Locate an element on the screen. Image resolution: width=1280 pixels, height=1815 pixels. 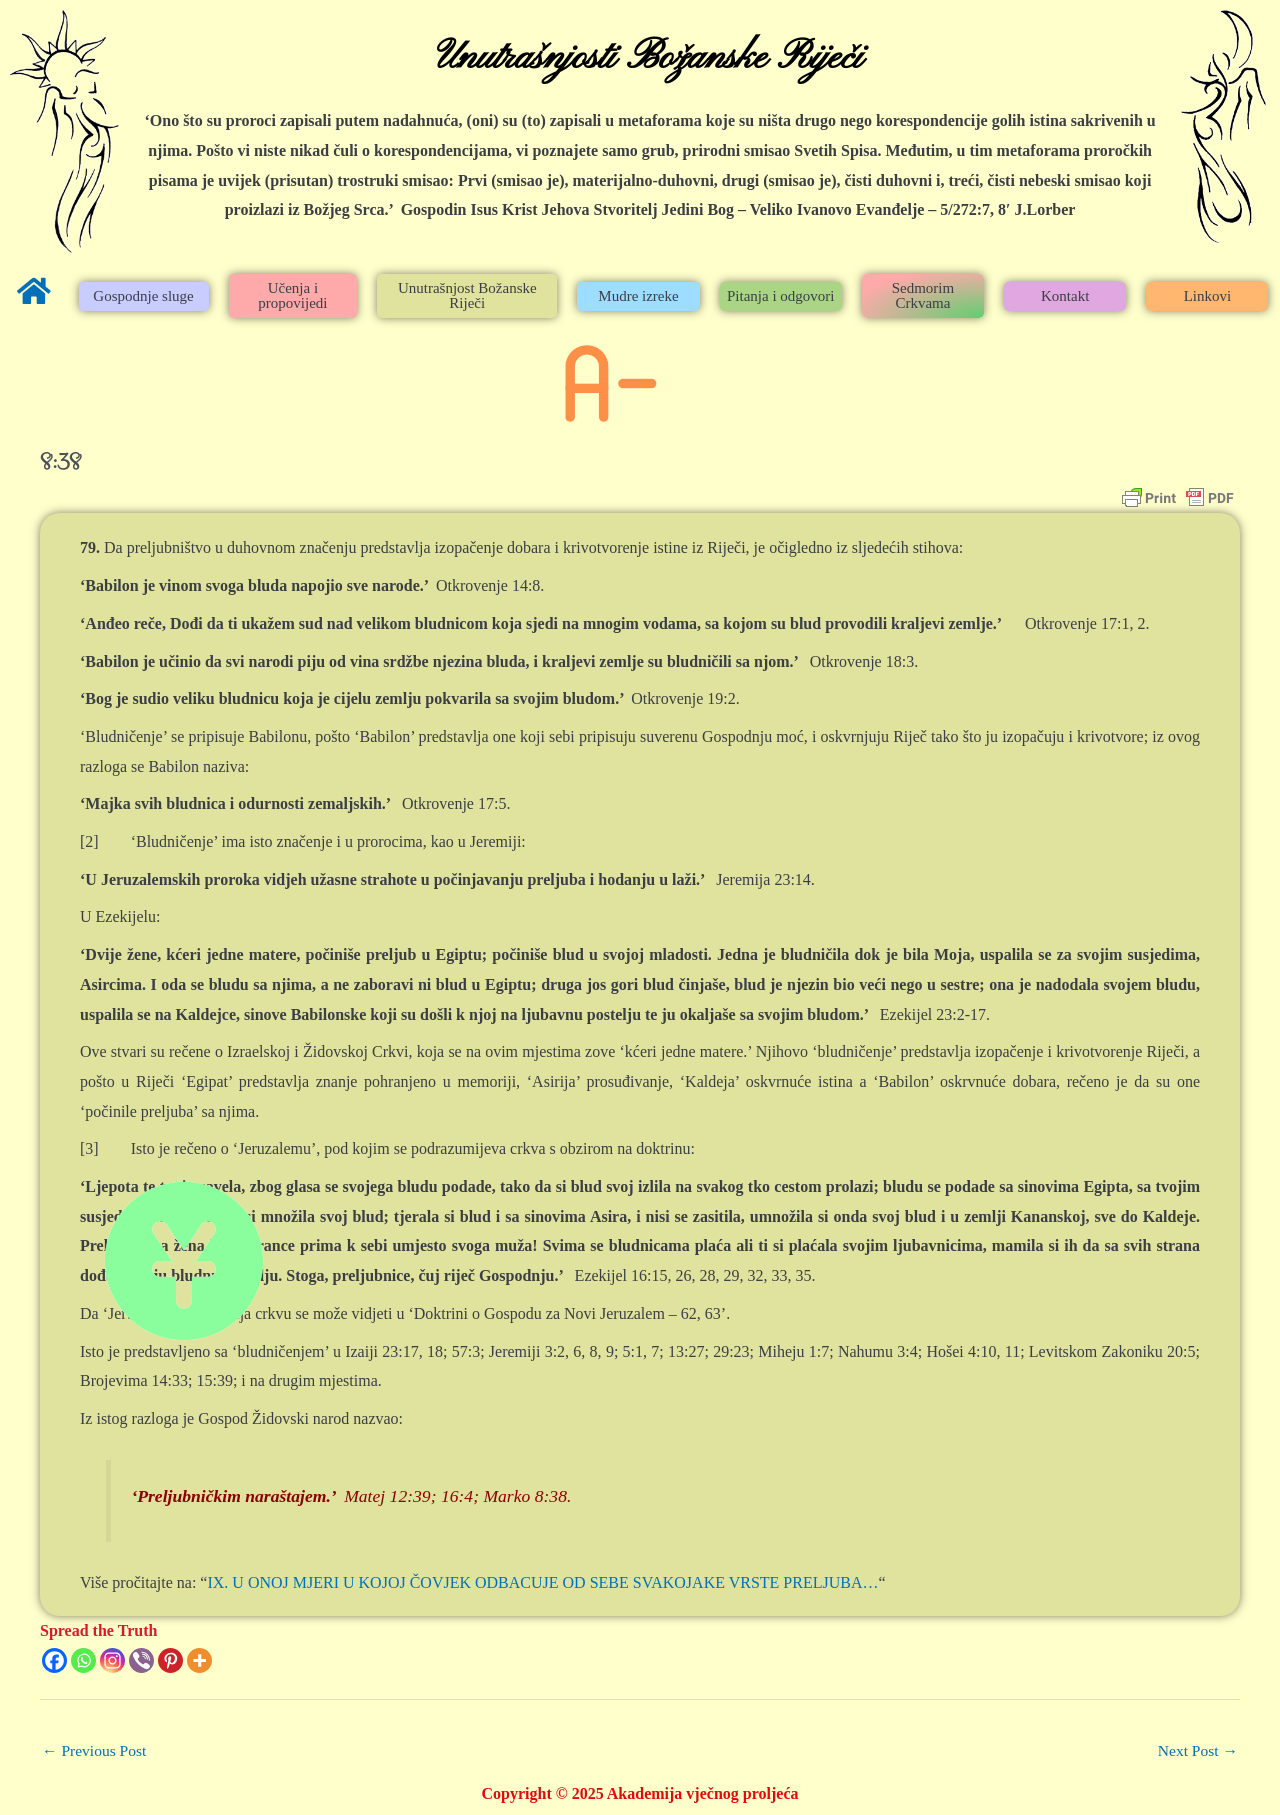
decrease font size is located at coordinates (608, 383).